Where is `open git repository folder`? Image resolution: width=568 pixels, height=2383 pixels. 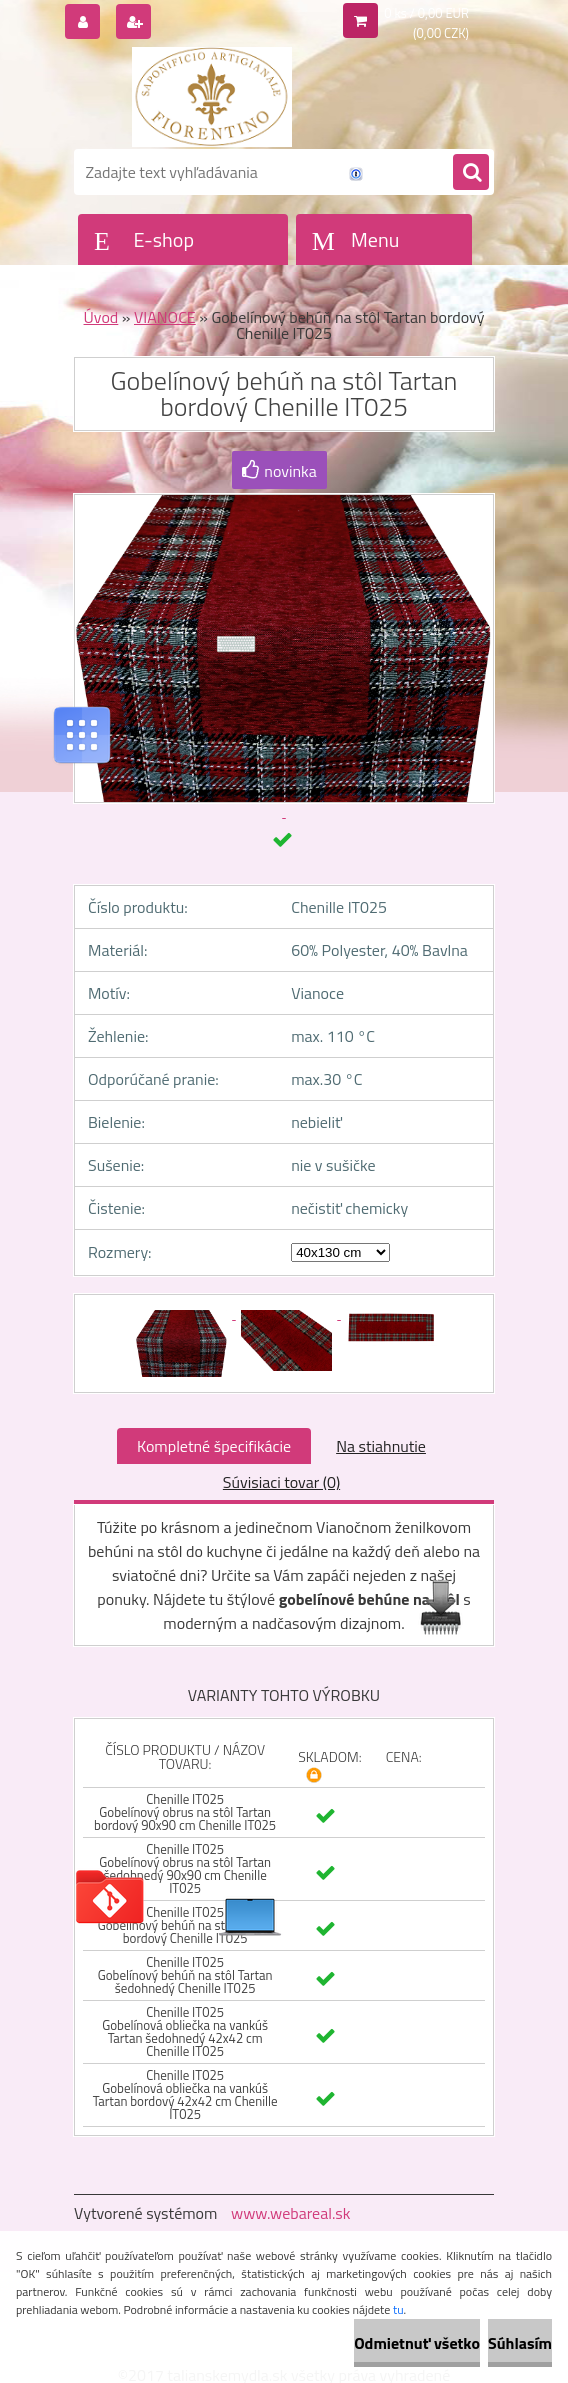 open git repository folder is located at coordinates (109, 1898).